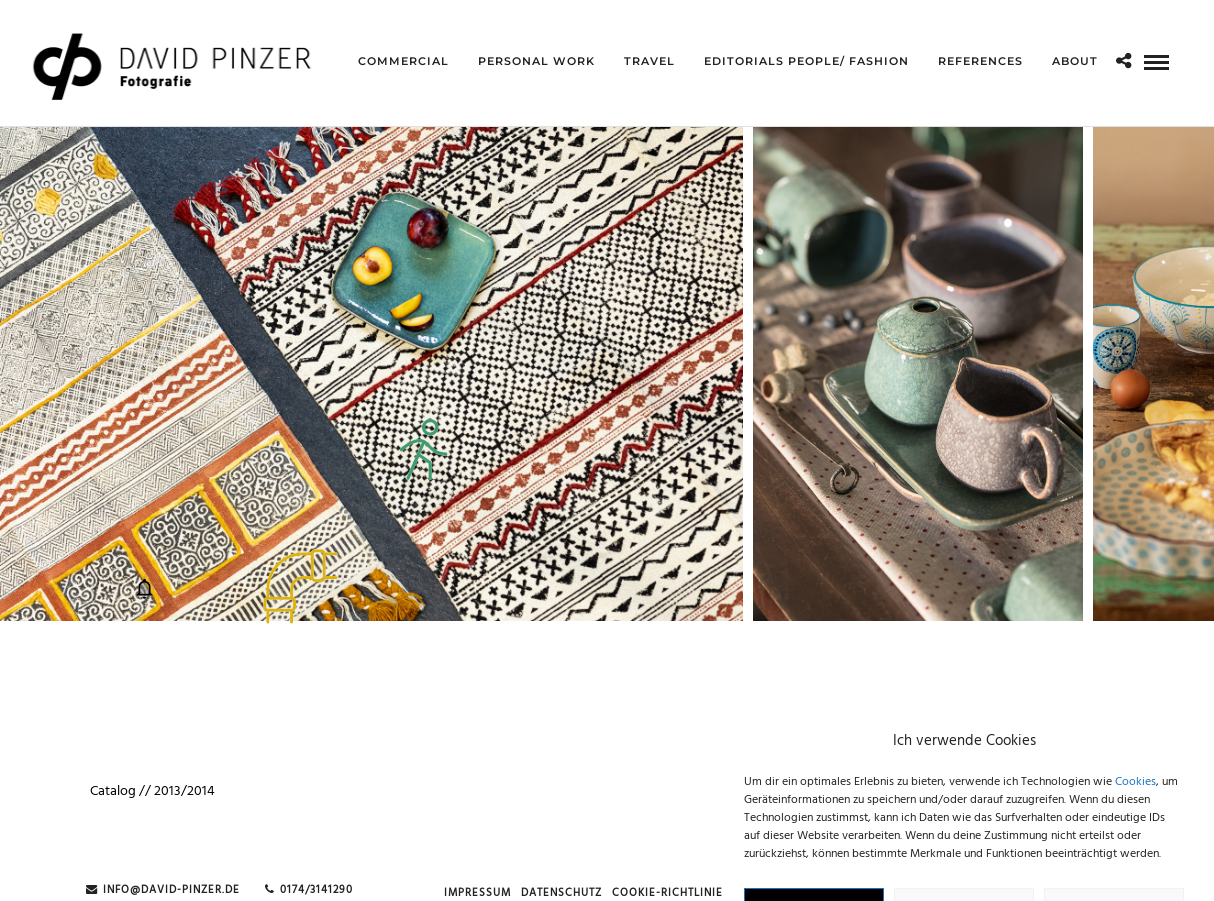  I want to click on view notifications, so click(144, 588).